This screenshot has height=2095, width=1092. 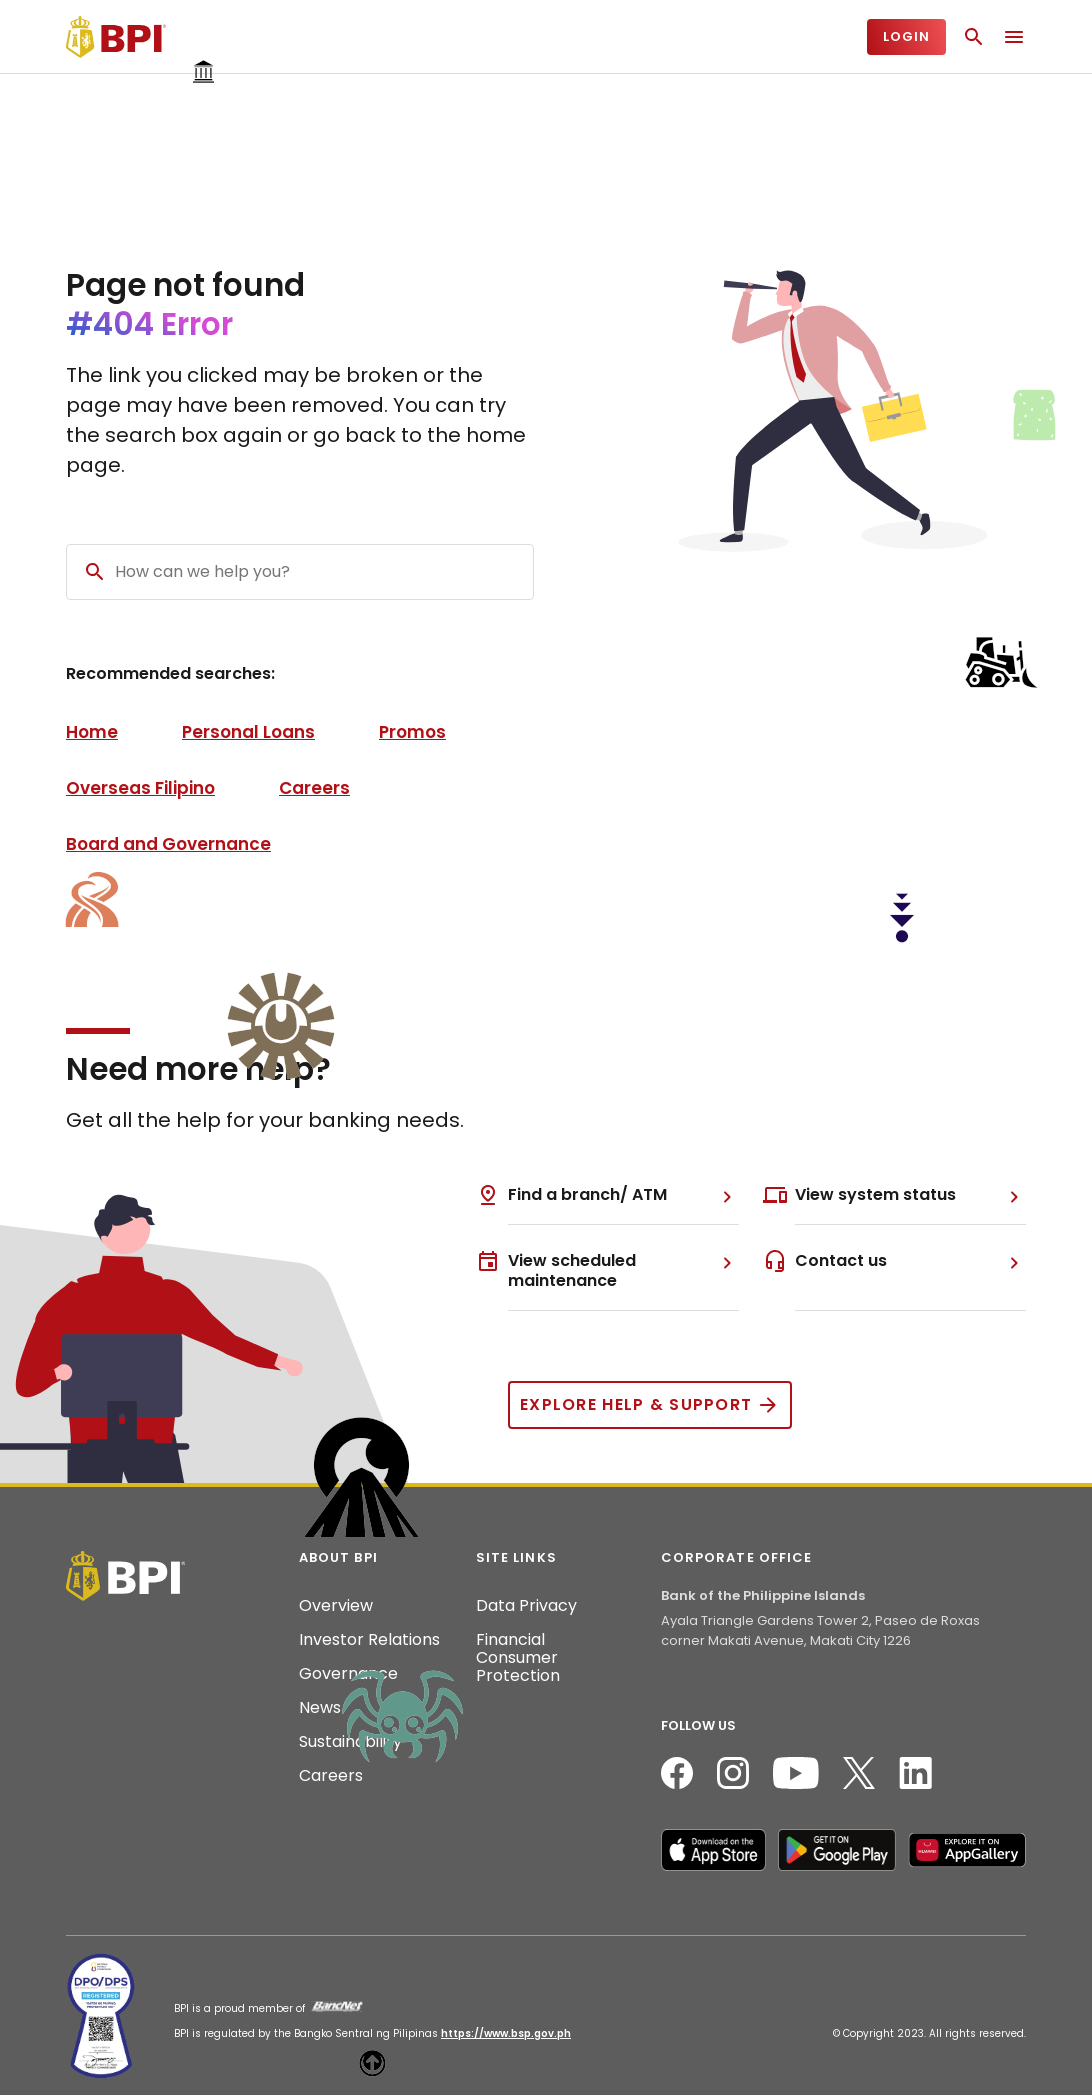 What do you see at coordinates (361, 1477) in the screenshot?
I see `activate enhanced vision or sight ability` at bounding box center [361, 1477].